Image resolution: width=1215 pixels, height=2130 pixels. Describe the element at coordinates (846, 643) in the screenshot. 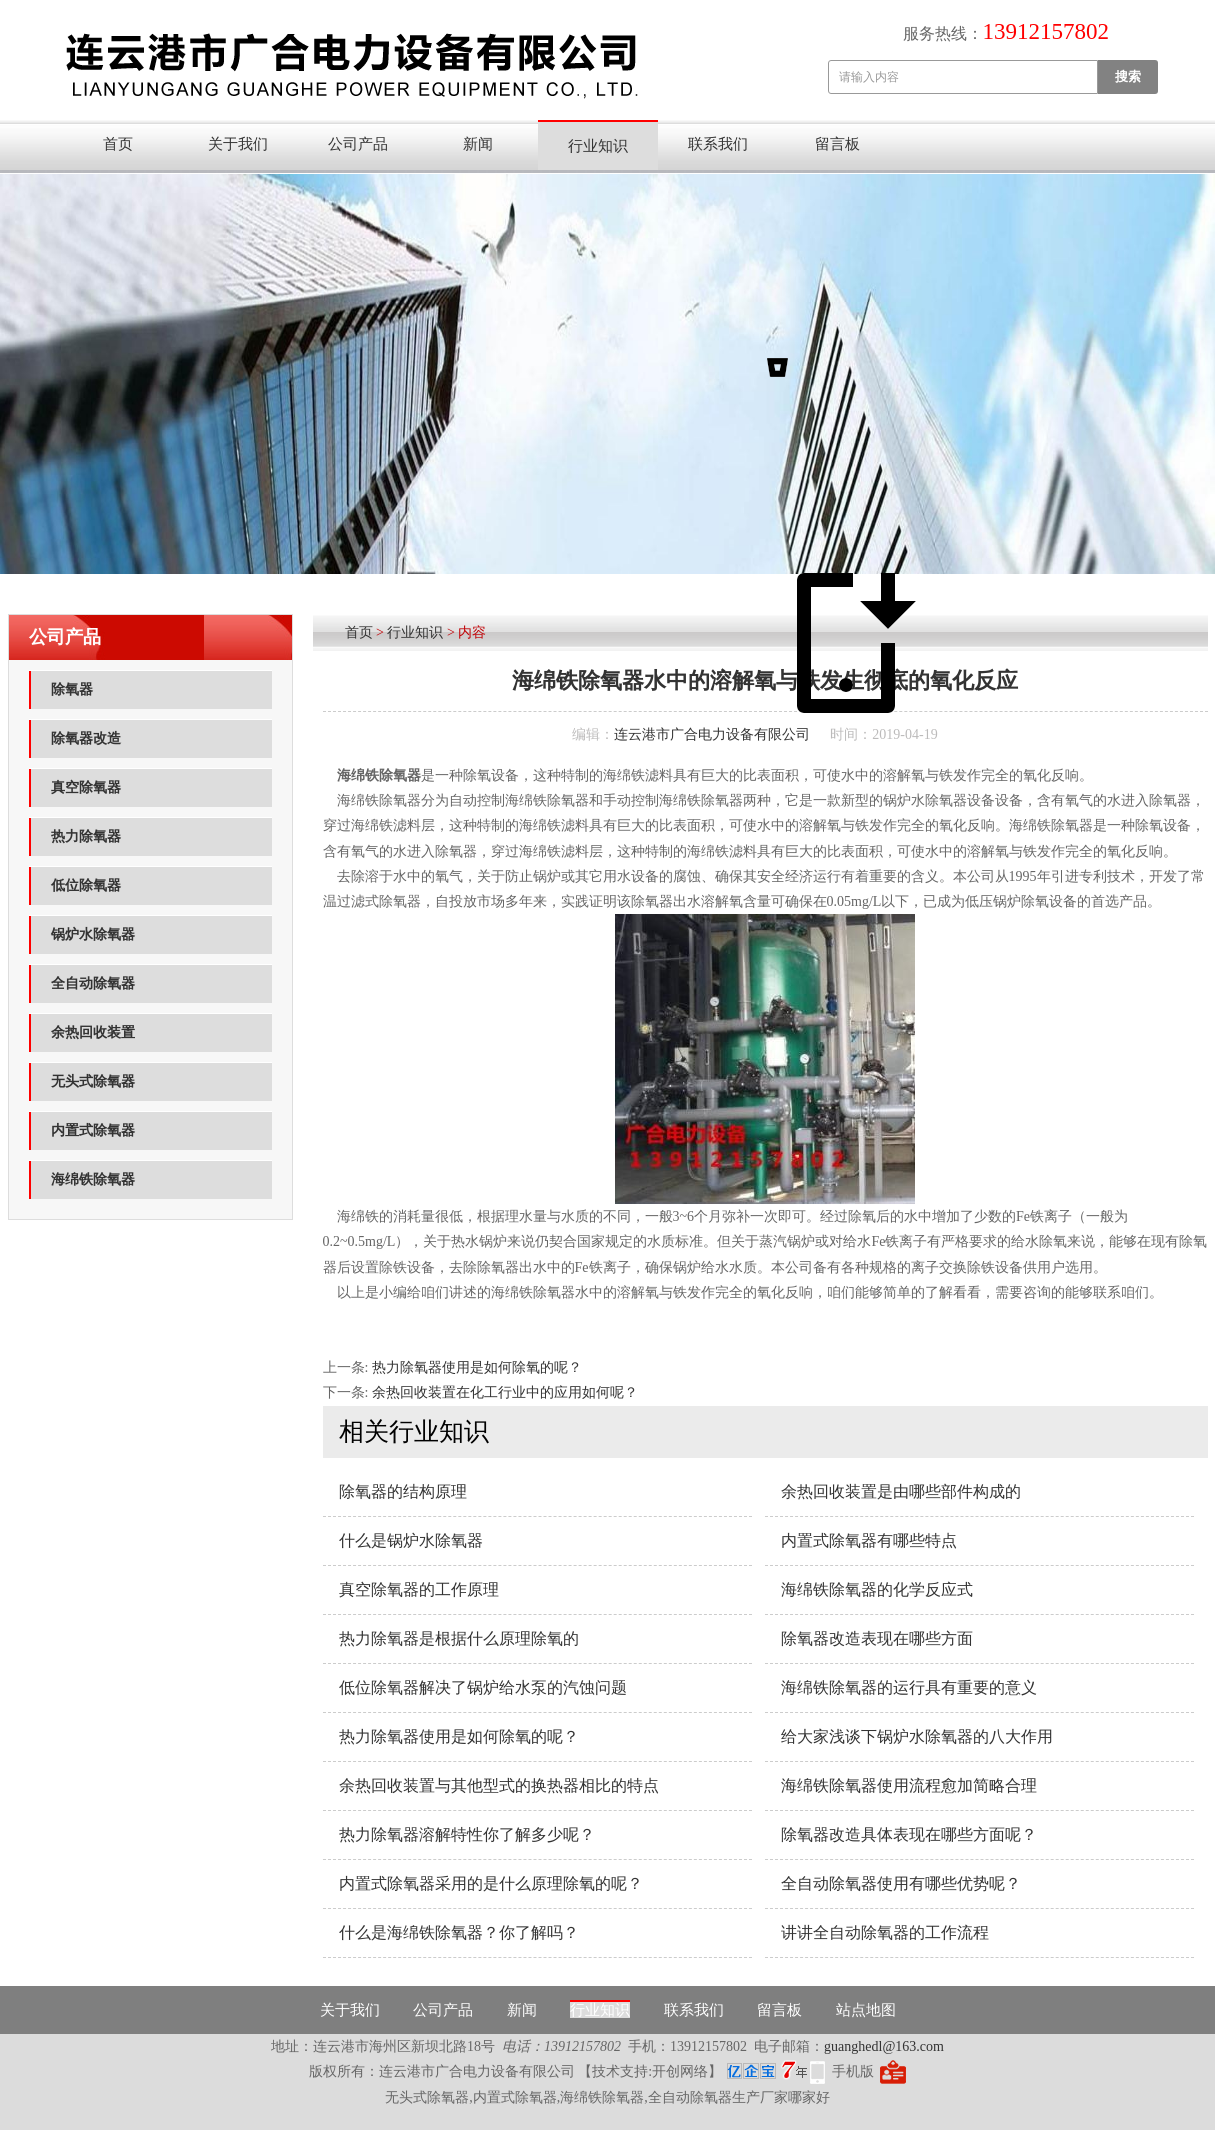

I see `download app to mobile device` at that location.